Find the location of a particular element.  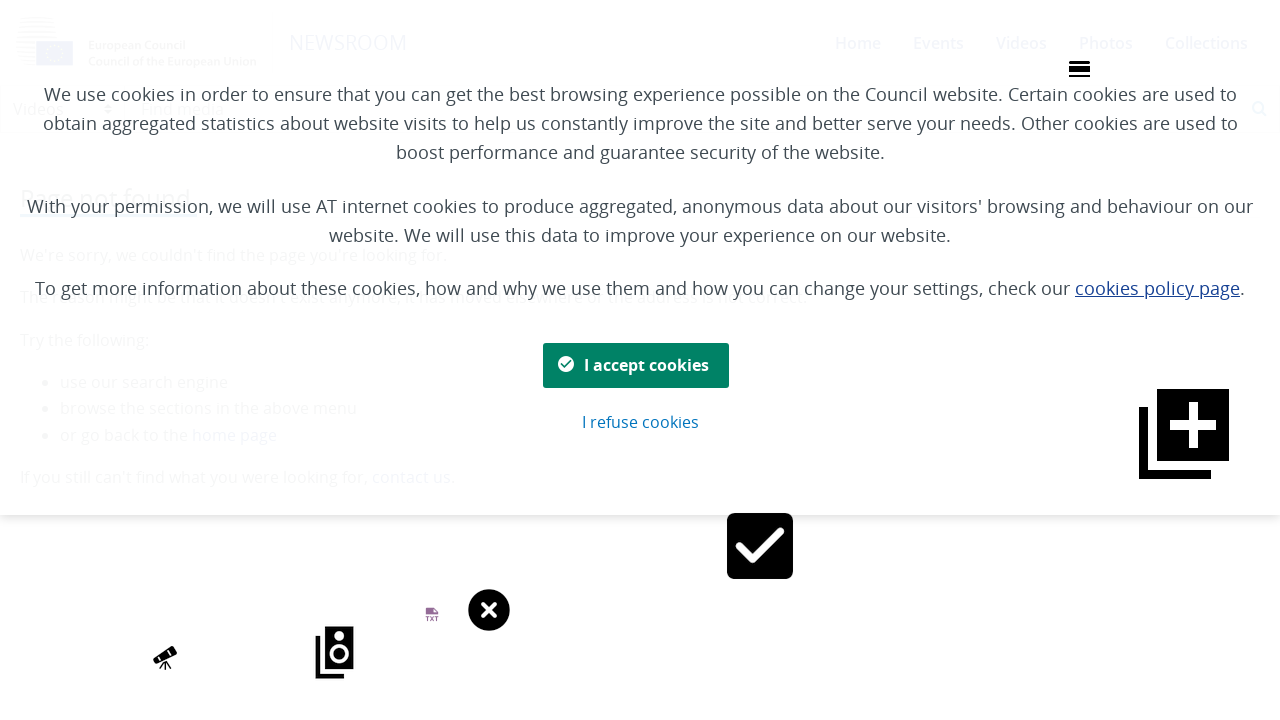

add a new photo to your collection is located at coordinates (1184, 434).